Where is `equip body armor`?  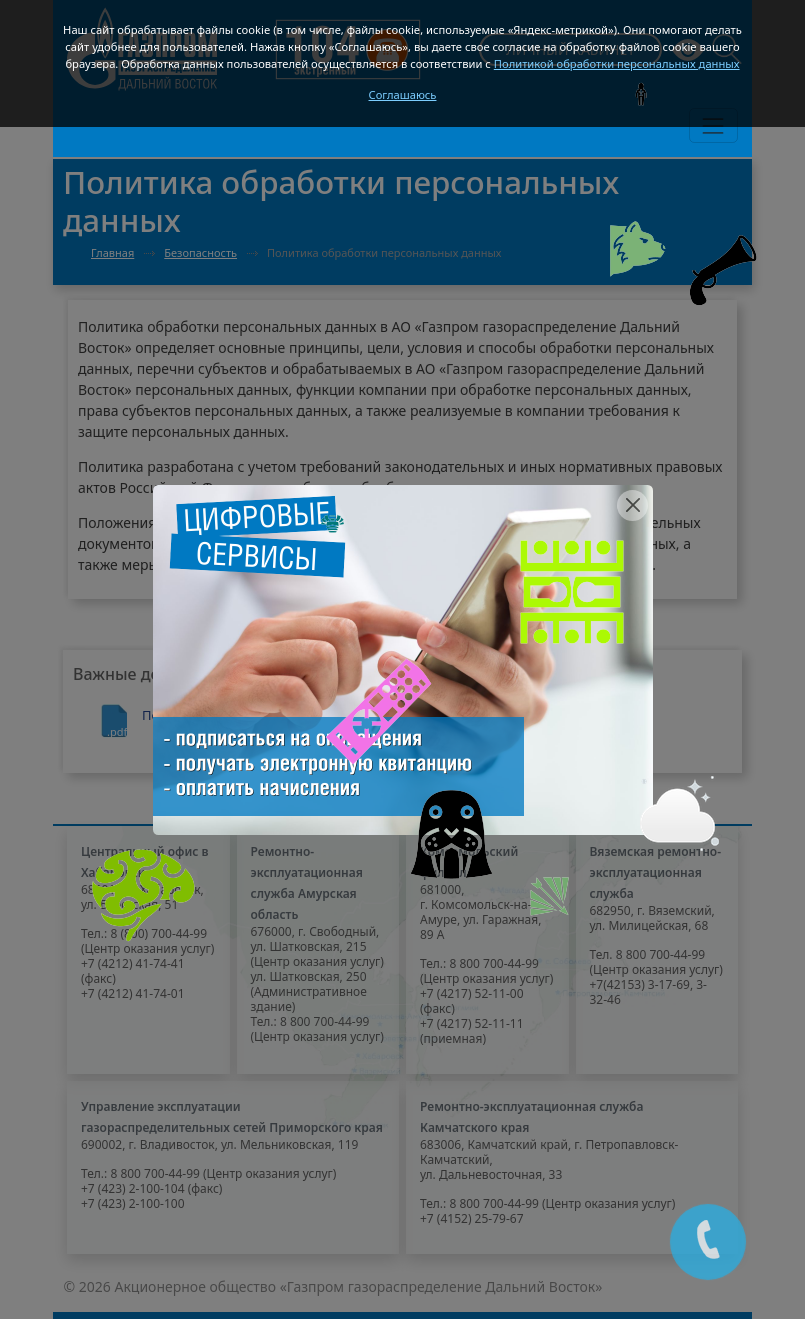
equip body armor is located at coordinates (332, 523).